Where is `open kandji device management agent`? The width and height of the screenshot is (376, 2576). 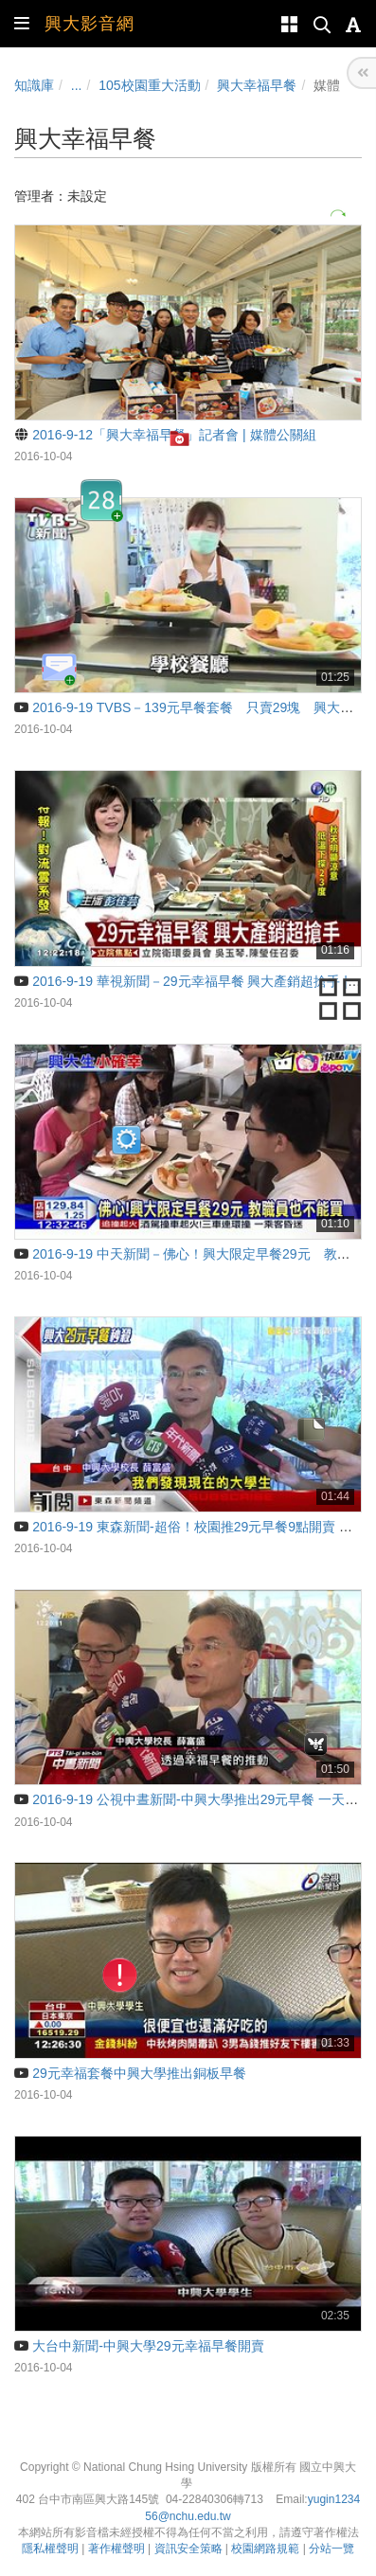
open kandji device management agent is located at coordinates (315, 1744).